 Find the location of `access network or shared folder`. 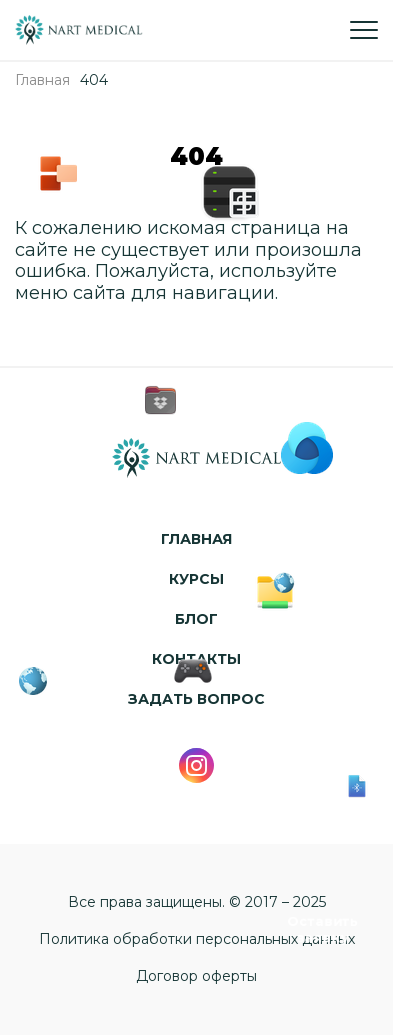

access network or shared folder is located at coordinates (275, 591).